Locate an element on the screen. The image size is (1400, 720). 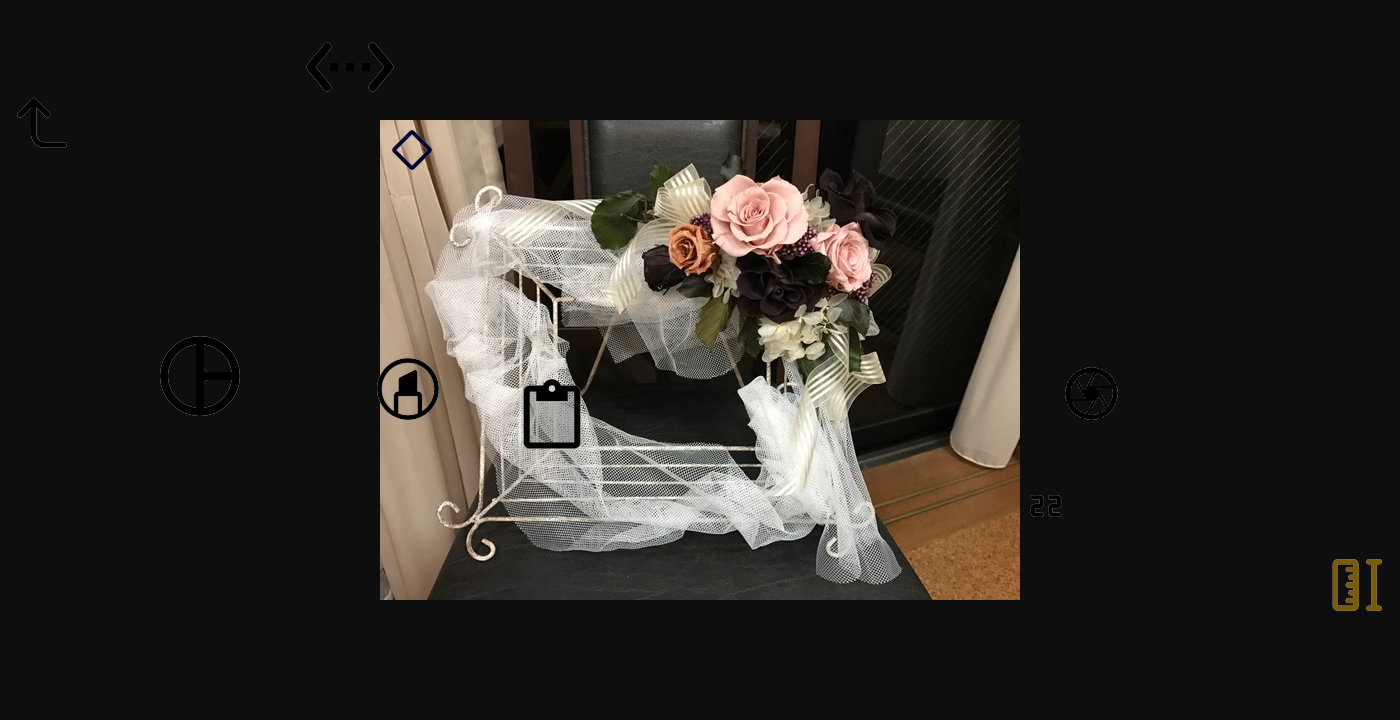
paste content from clipboard is located at coordinates (552, 417).